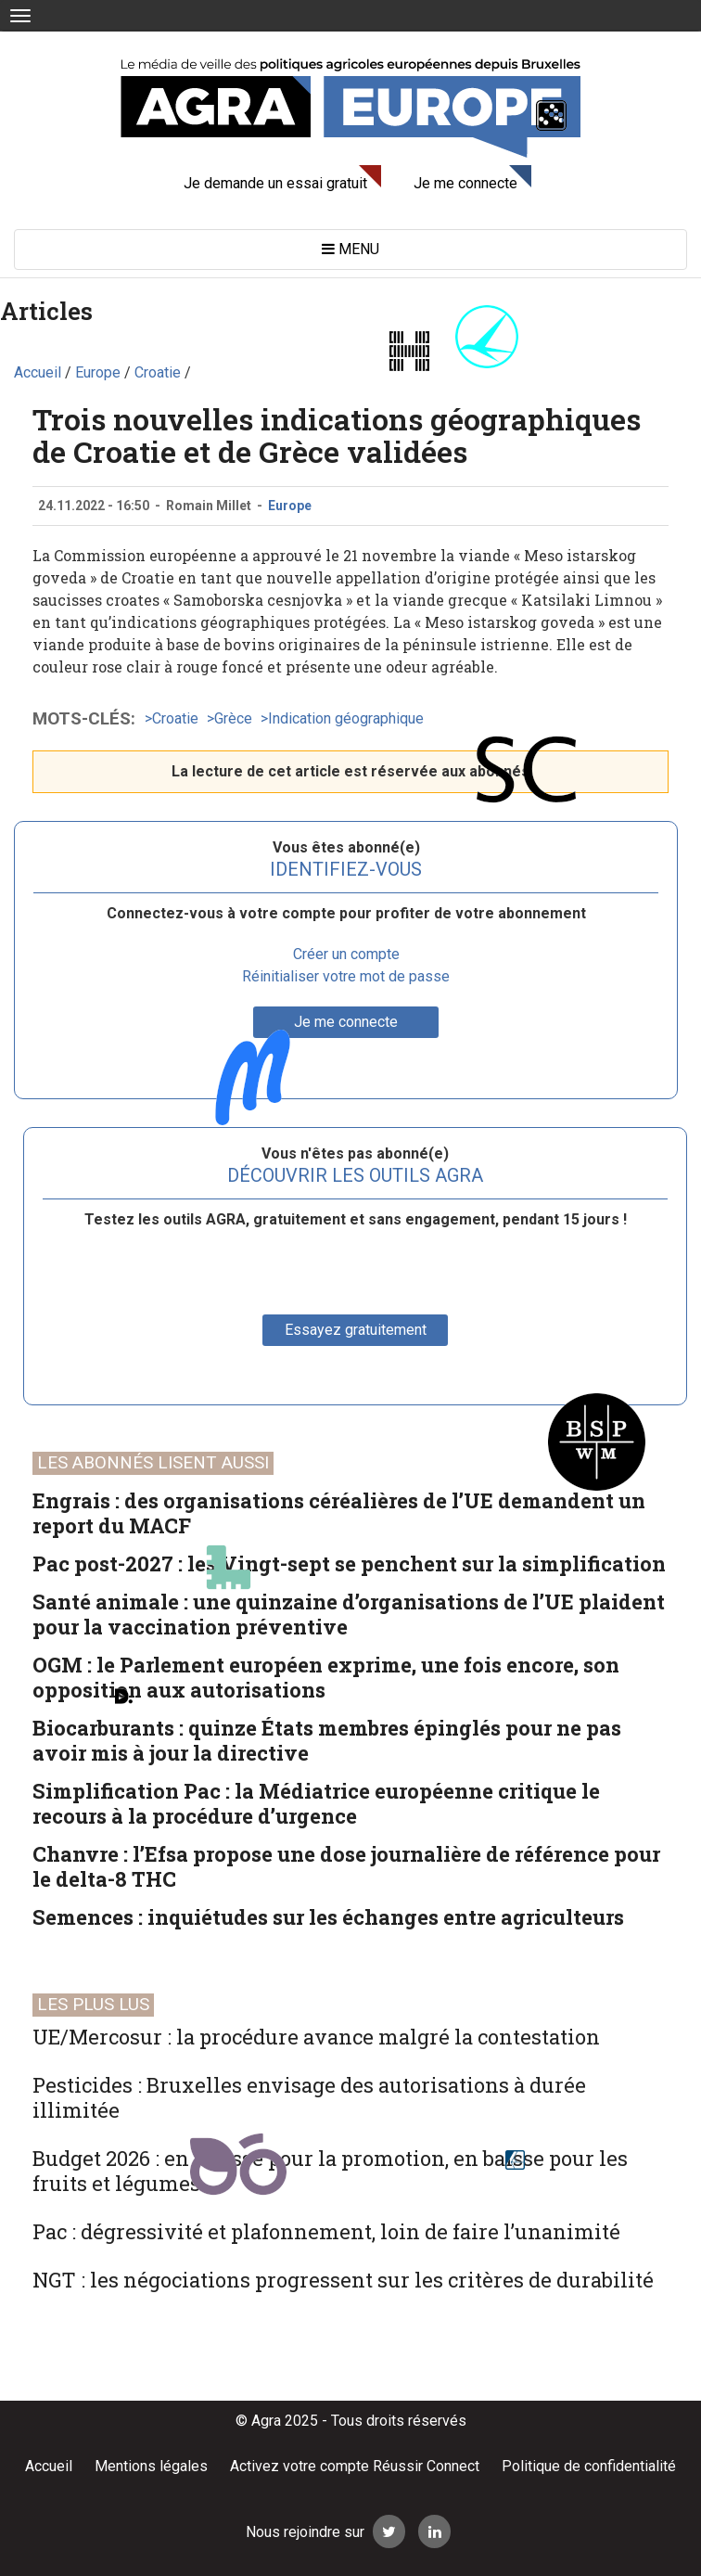 This screenshot has width=701, height=2576. What do you see at coordinates (487, 337) in the screenshot?
I see `tarom romanian airline logo` at bounding box center [487, 337].